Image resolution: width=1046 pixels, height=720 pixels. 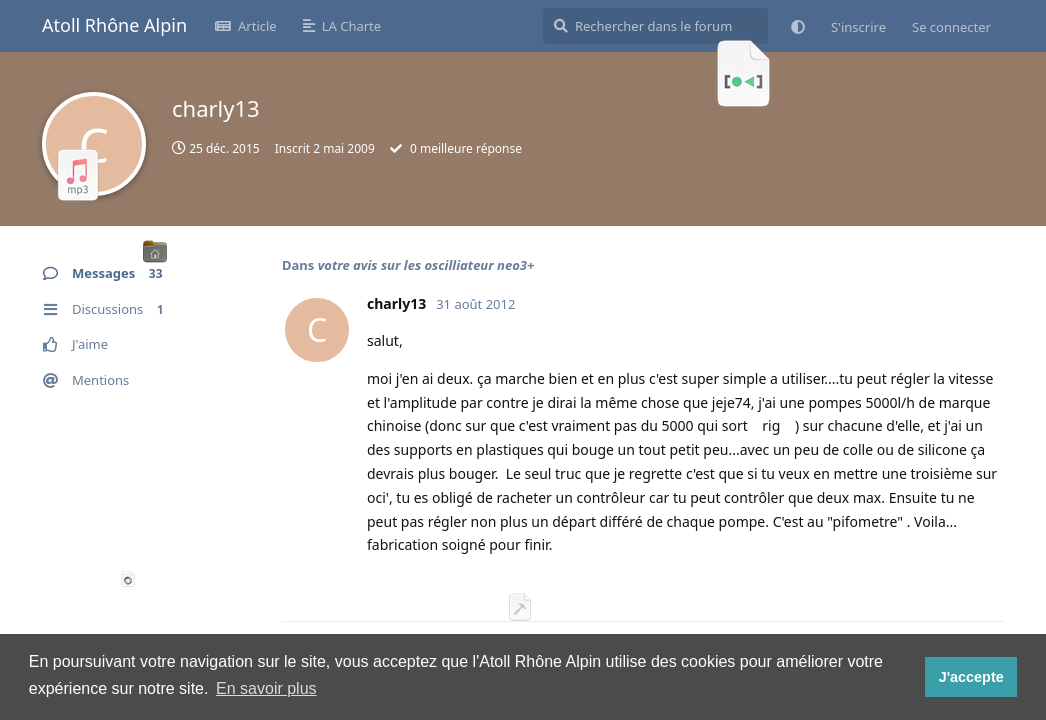 I want to click on access your home folder, so click(x=155, y=251).